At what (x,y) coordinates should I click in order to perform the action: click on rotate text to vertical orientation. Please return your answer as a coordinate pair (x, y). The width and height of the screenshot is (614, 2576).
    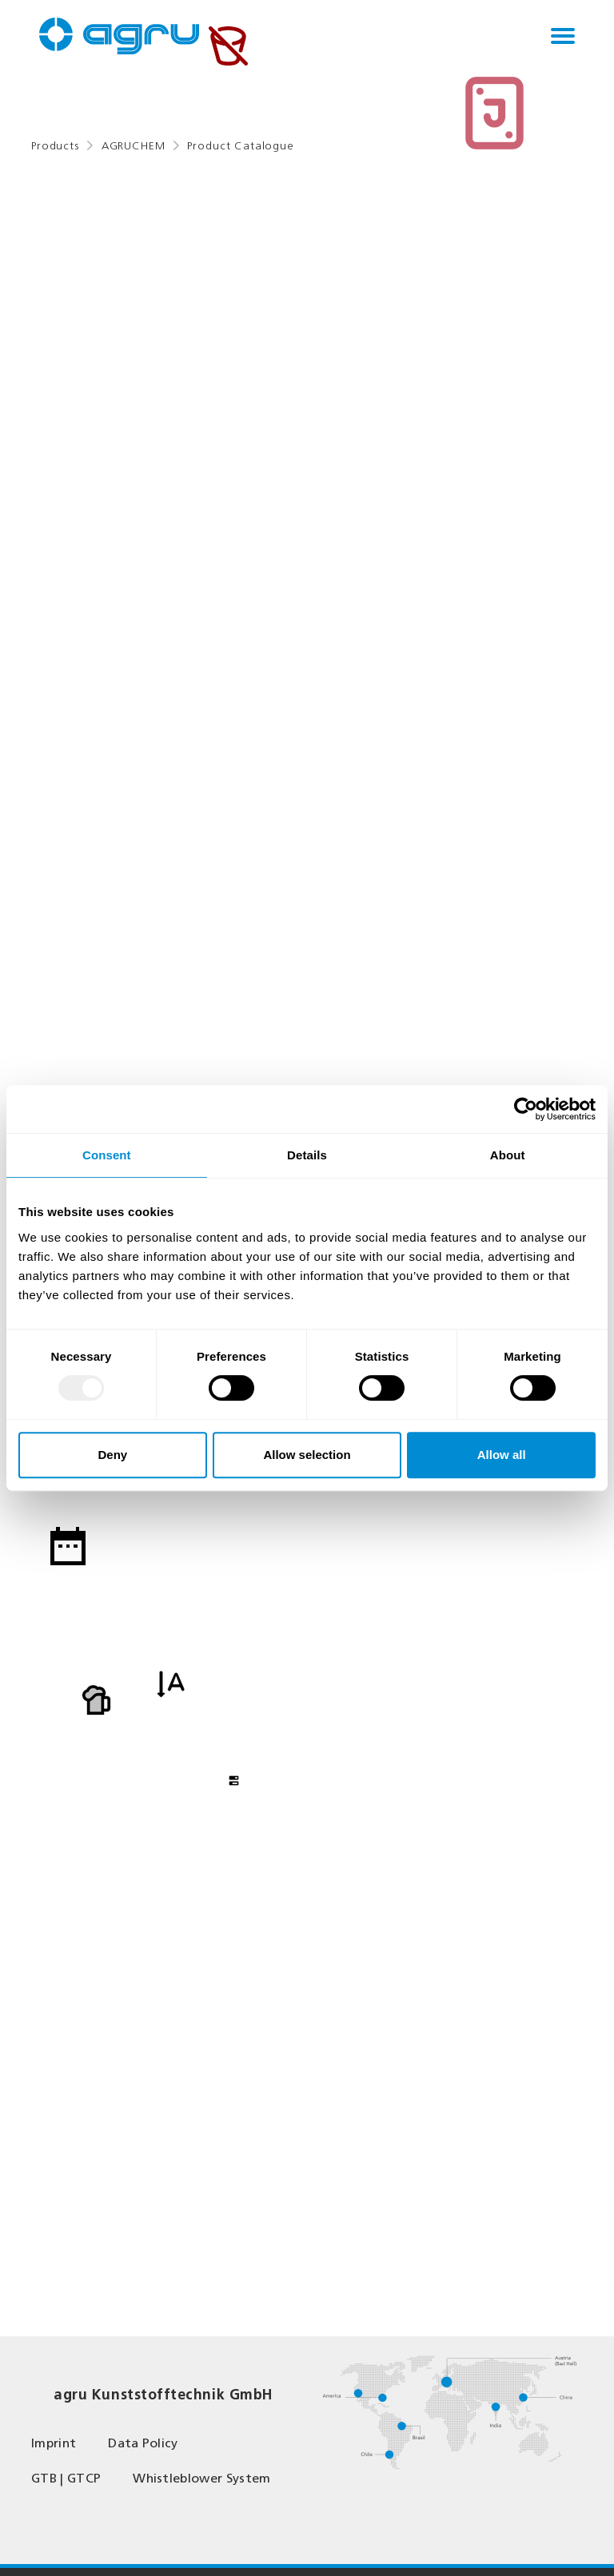
    Looking at the image, I should click on (171, 1684).